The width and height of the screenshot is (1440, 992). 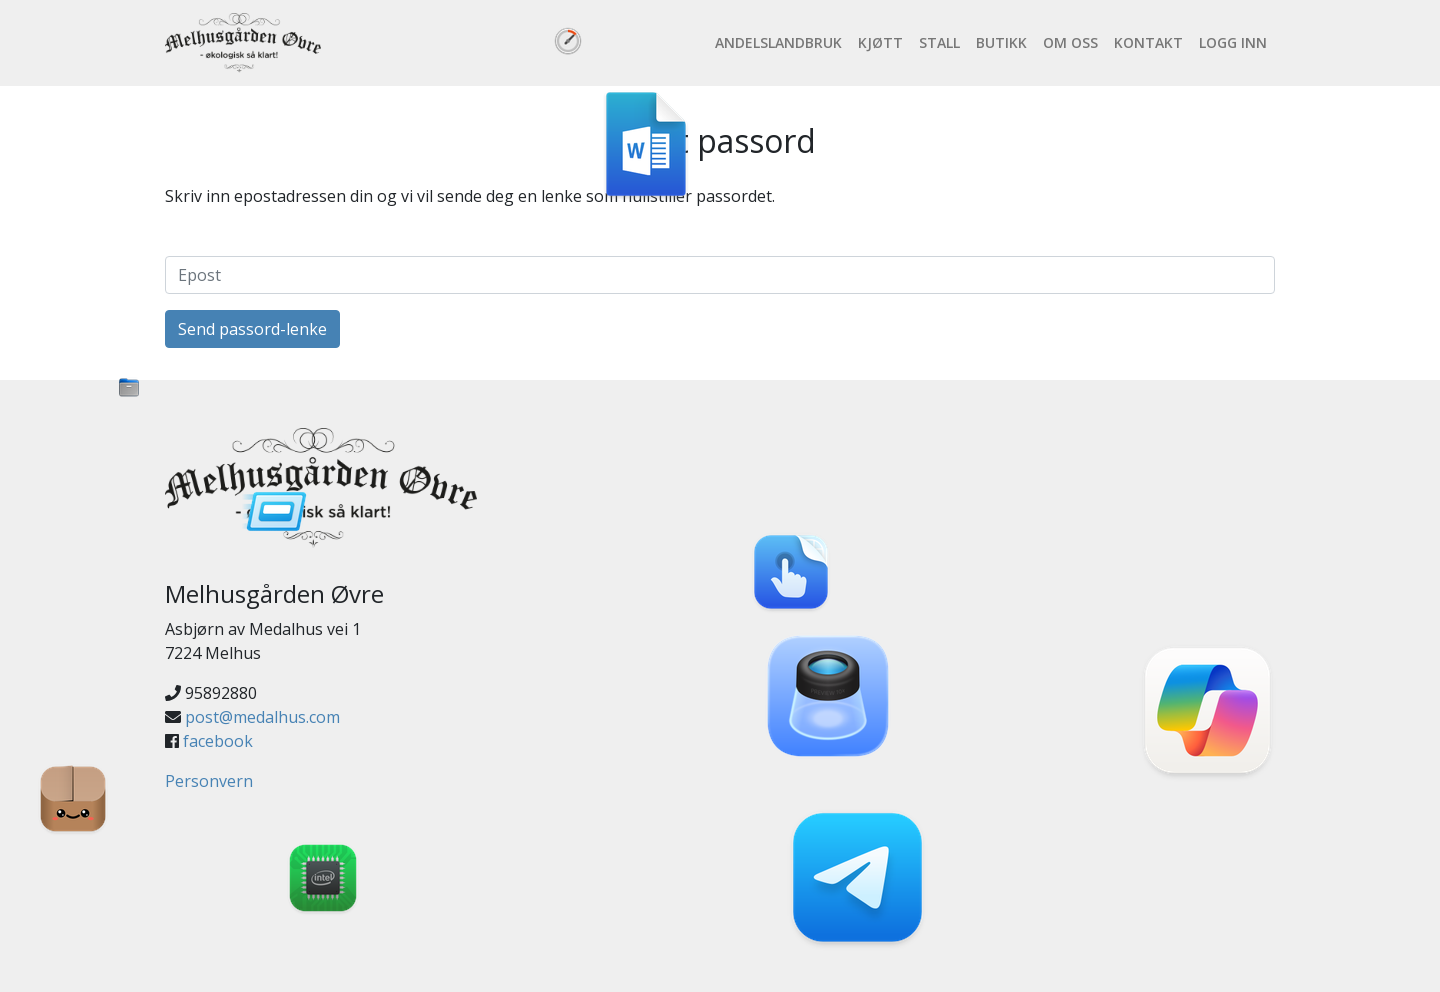 I want to click on launch or run an application, so click(x=276, y=511).